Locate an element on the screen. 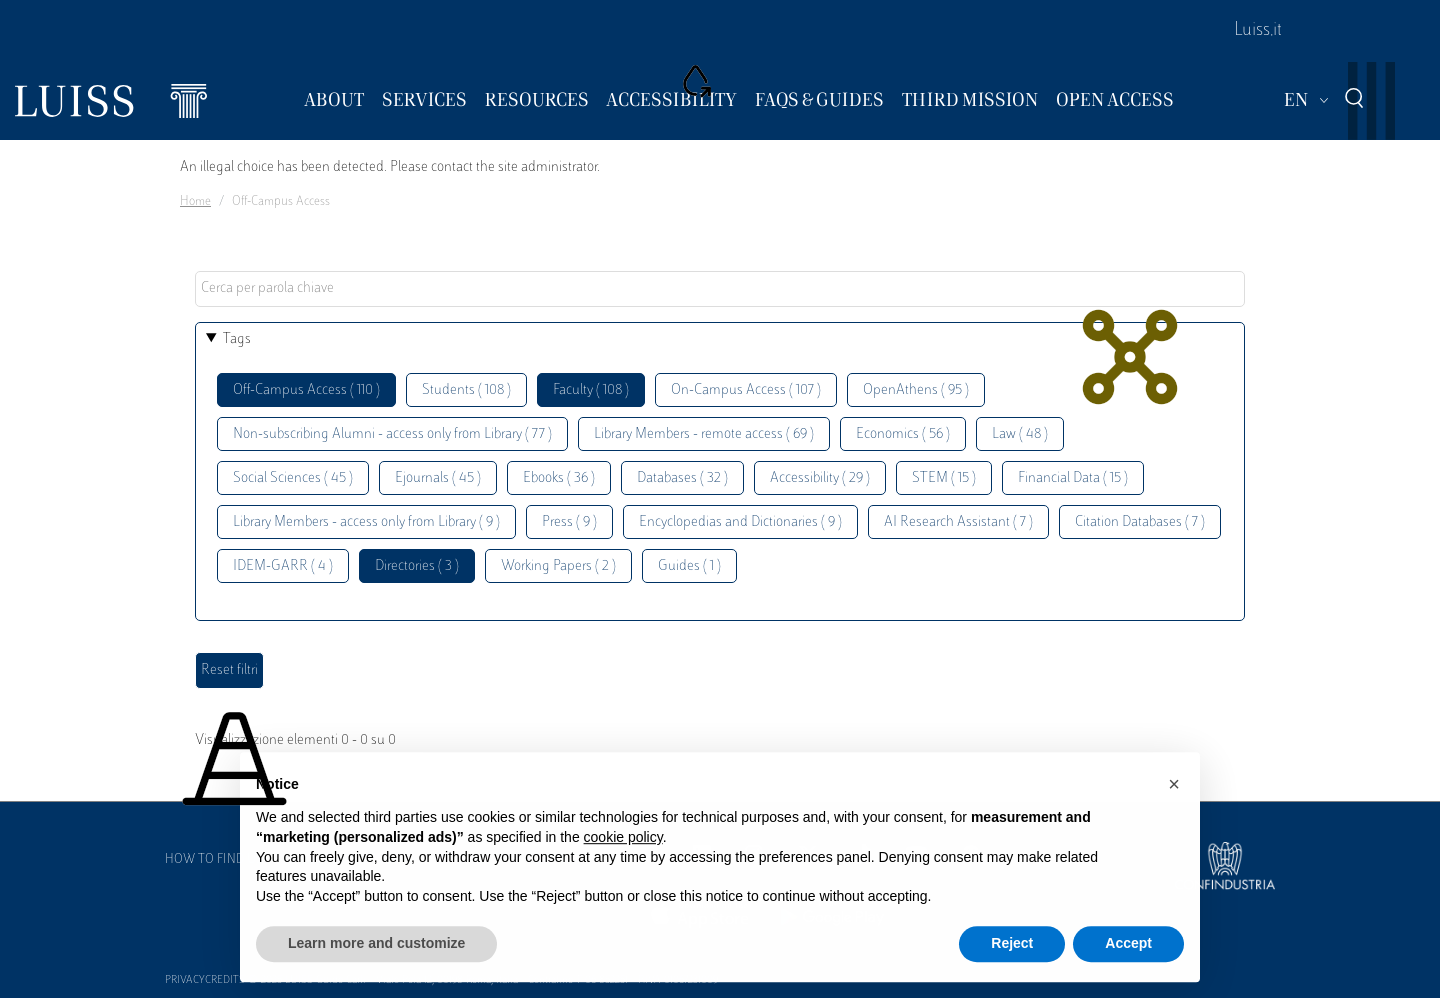 This screenshot has width=1440, height=998. view star network topology is located at coordinates (1130, 357).